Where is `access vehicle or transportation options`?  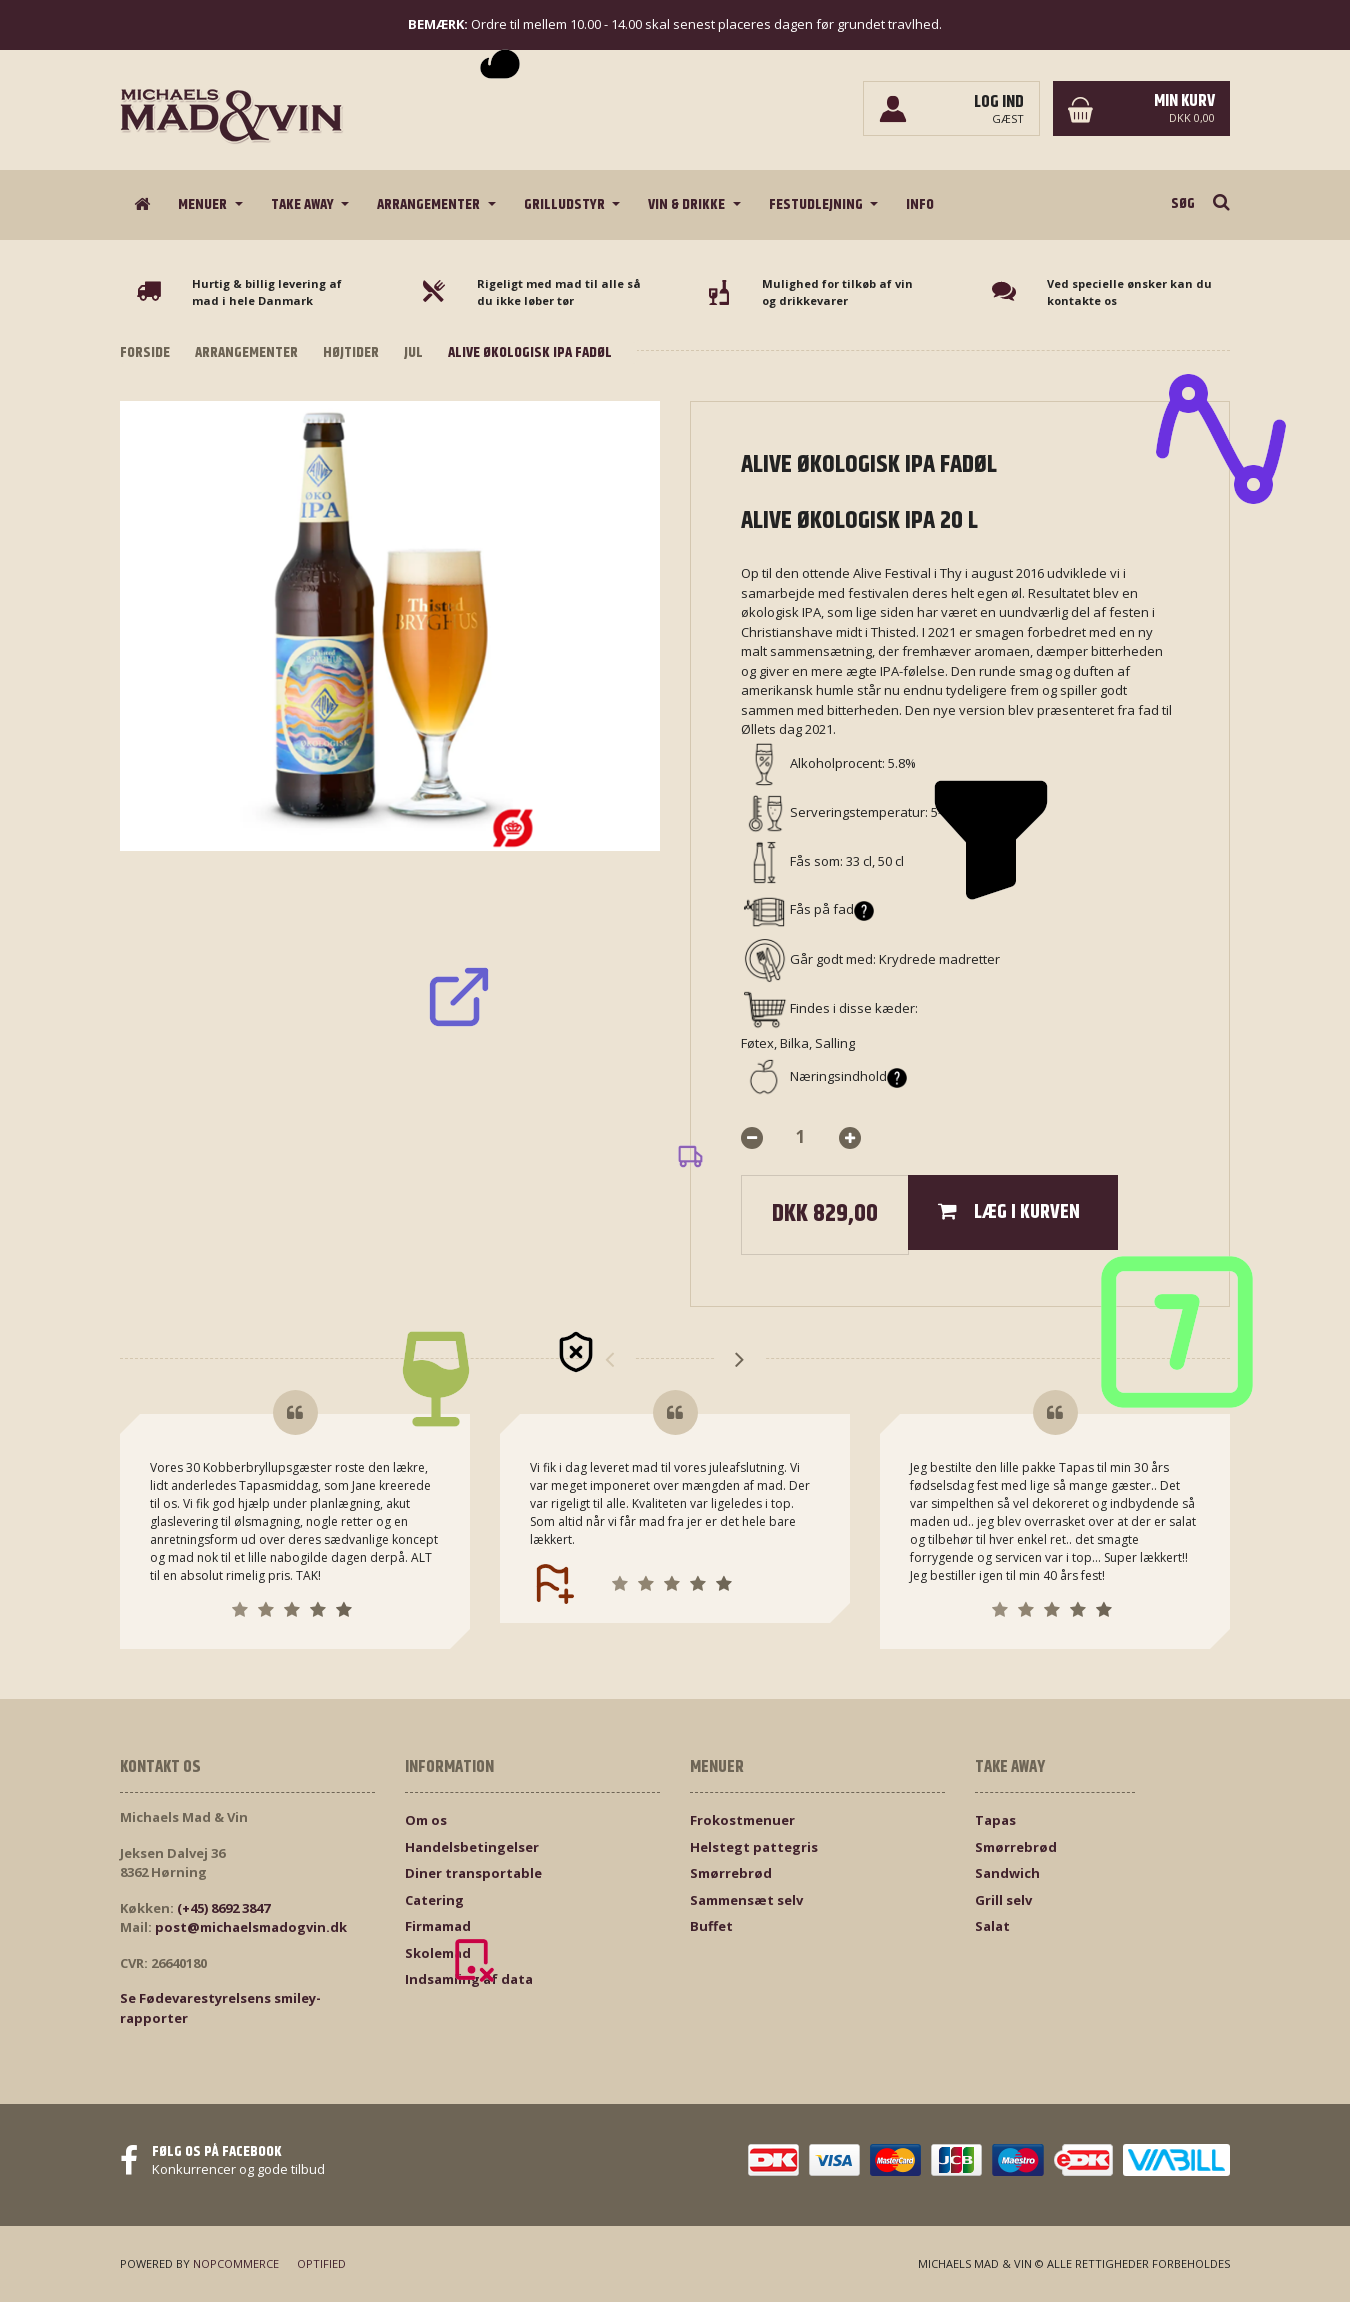
access vehicle or transportation options is located at coordinates (690, 1156).